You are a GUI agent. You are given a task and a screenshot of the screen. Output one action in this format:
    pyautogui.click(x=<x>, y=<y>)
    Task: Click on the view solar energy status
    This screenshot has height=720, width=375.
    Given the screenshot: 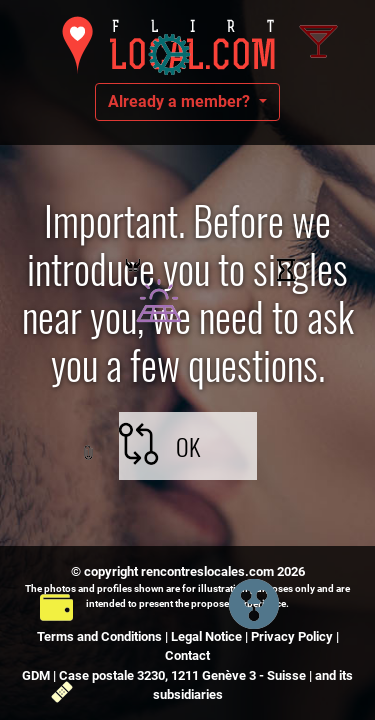 What is the action you would take?
    pyautogui.click(x=159, y=303)
    